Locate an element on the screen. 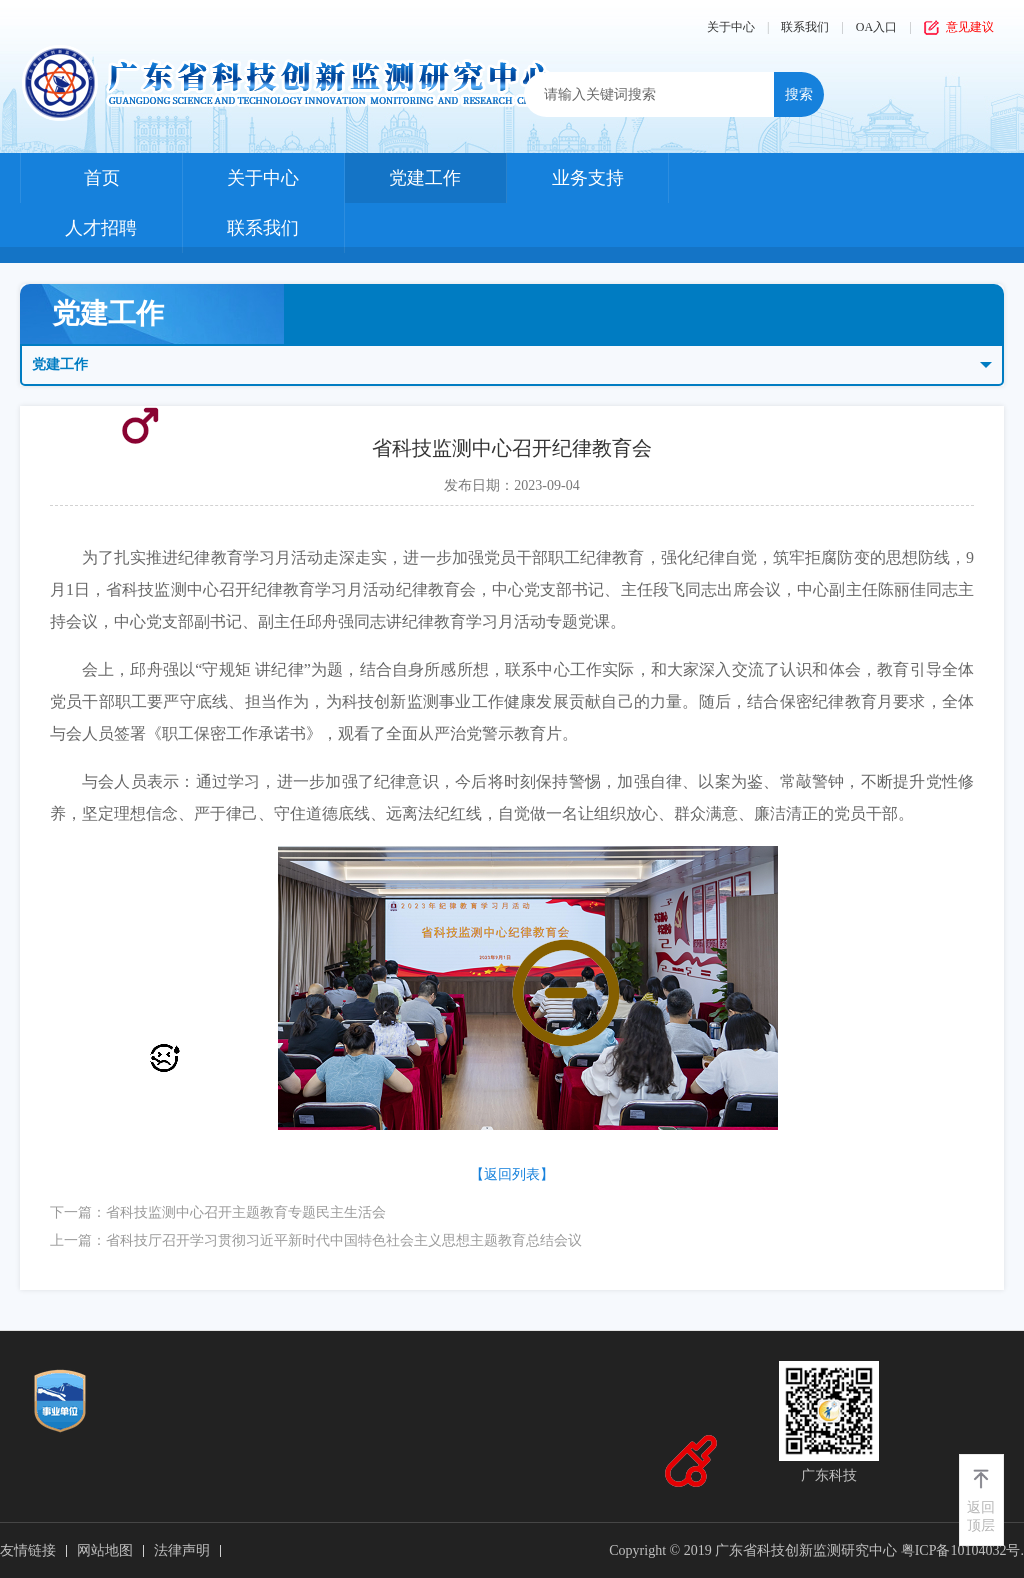 Image resolution: width=1024 pixels, height=1578 pixels. indicates male gender selection is located at coordinates (139, 427).